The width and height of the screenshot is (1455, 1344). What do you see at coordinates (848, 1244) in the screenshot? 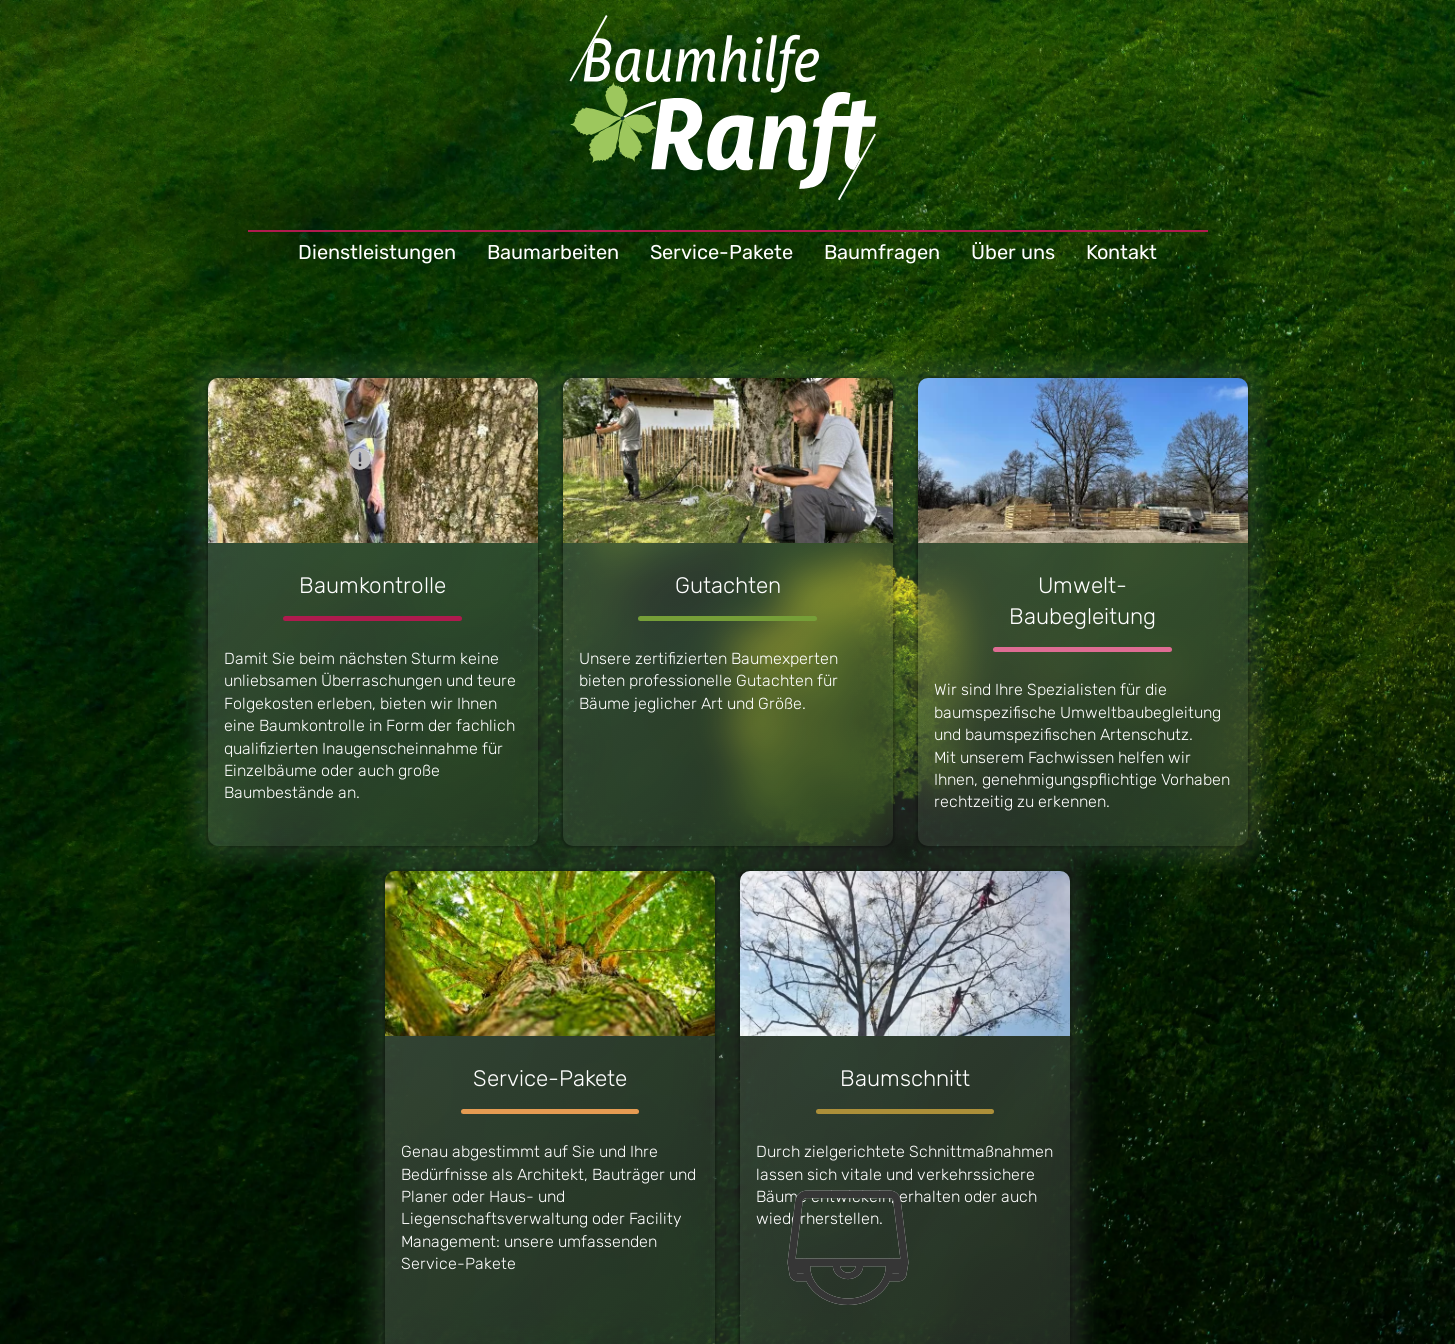
I see `access optical disc drive` at bounding box center [848, 1244].